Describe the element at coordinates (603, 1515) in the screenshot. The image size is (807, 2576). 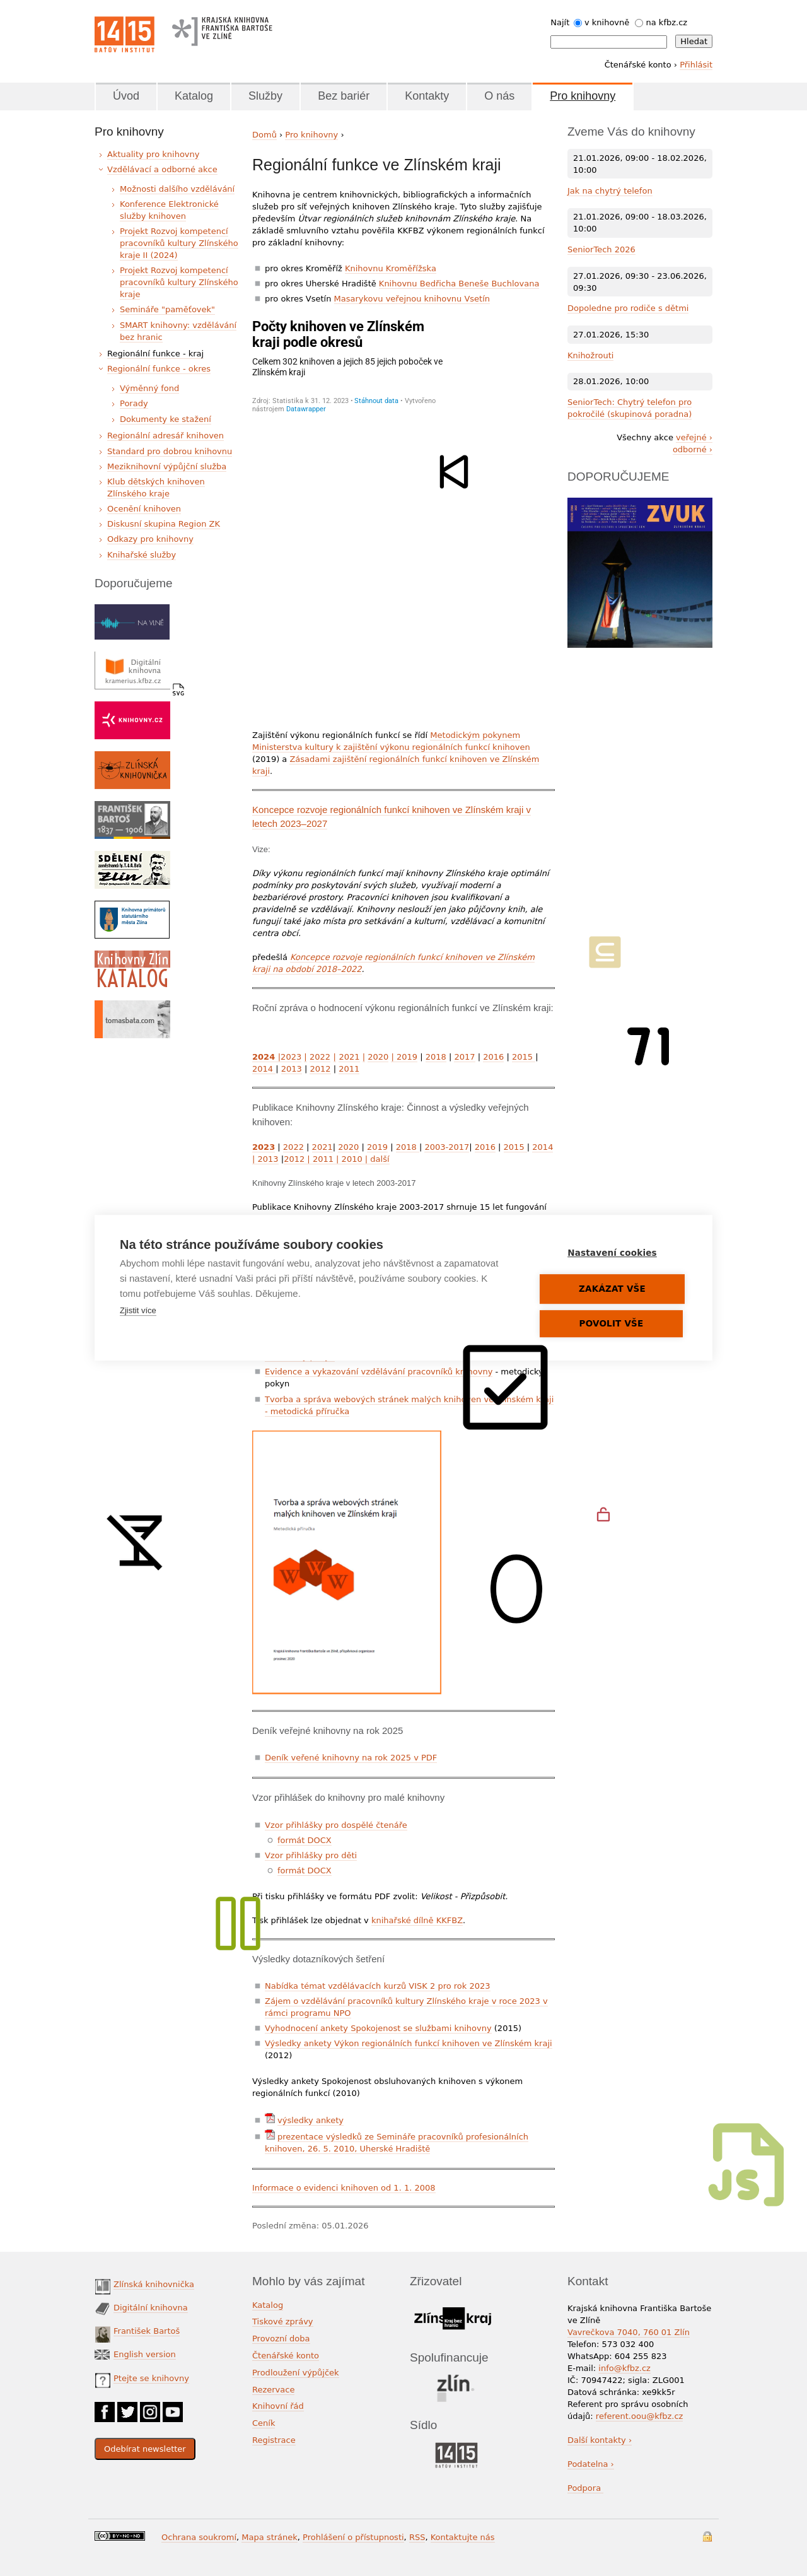
I see `unlocked or unsecured state` at that location.